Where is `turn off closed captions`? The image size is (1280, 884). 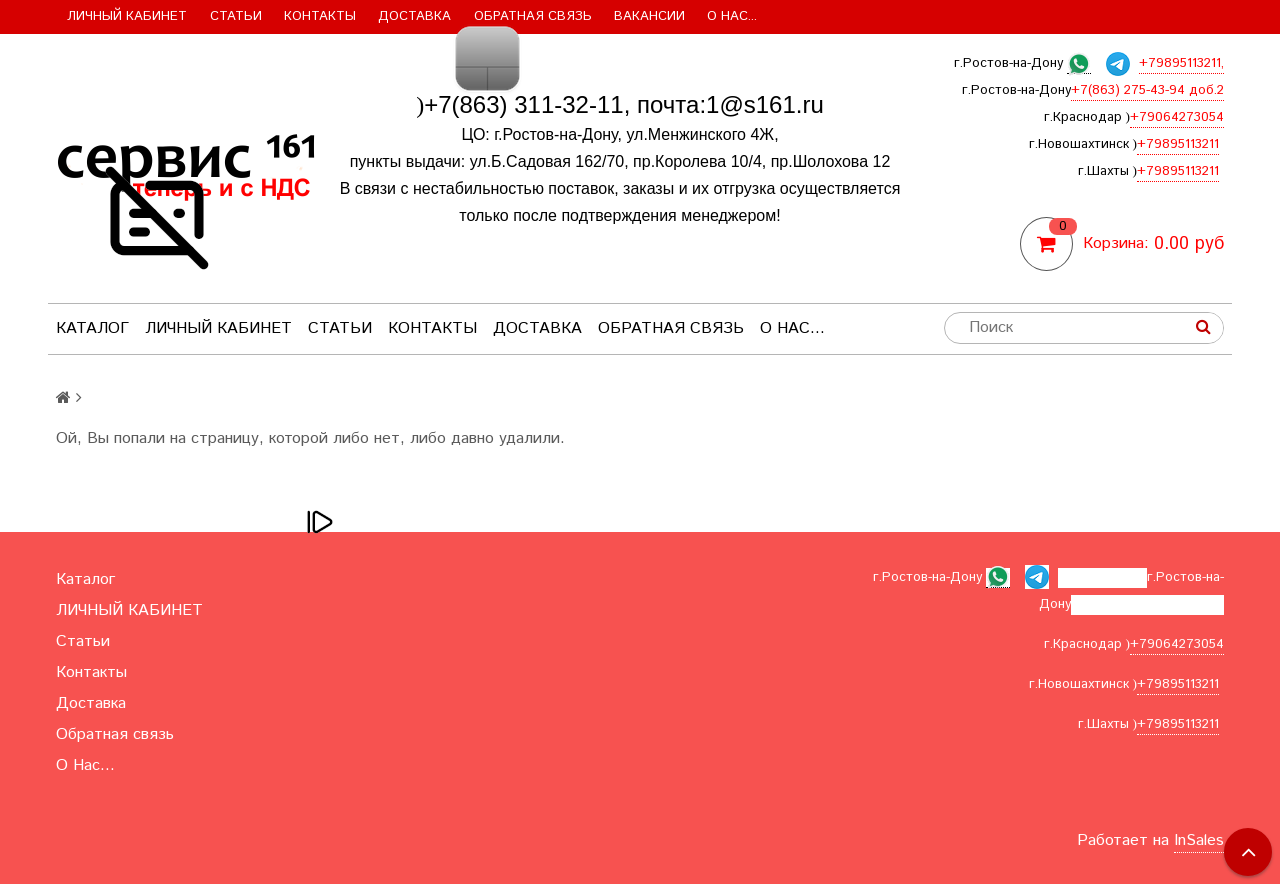 turn off closed captions is located at coordinates (157, 218).